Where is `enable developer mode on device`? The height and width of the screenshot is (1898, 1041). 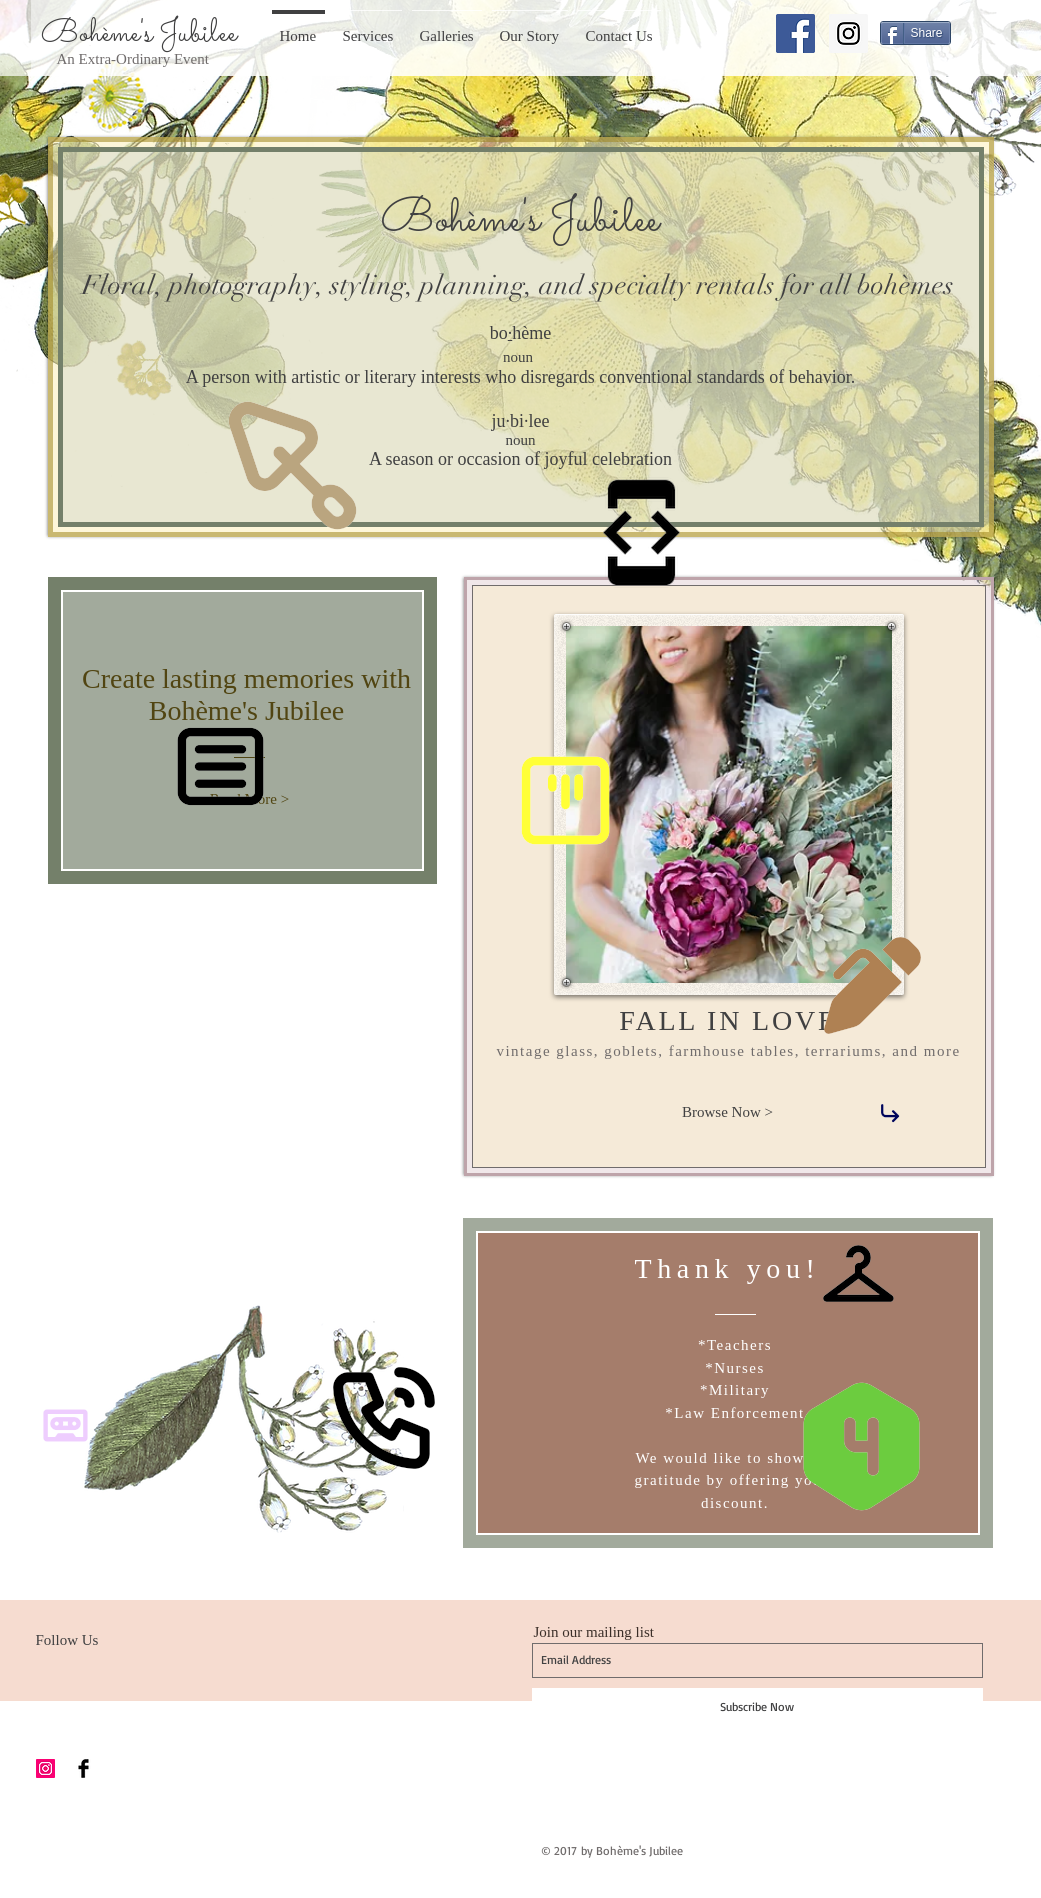 enable developer mode on device is located at coordinates (641, 532).